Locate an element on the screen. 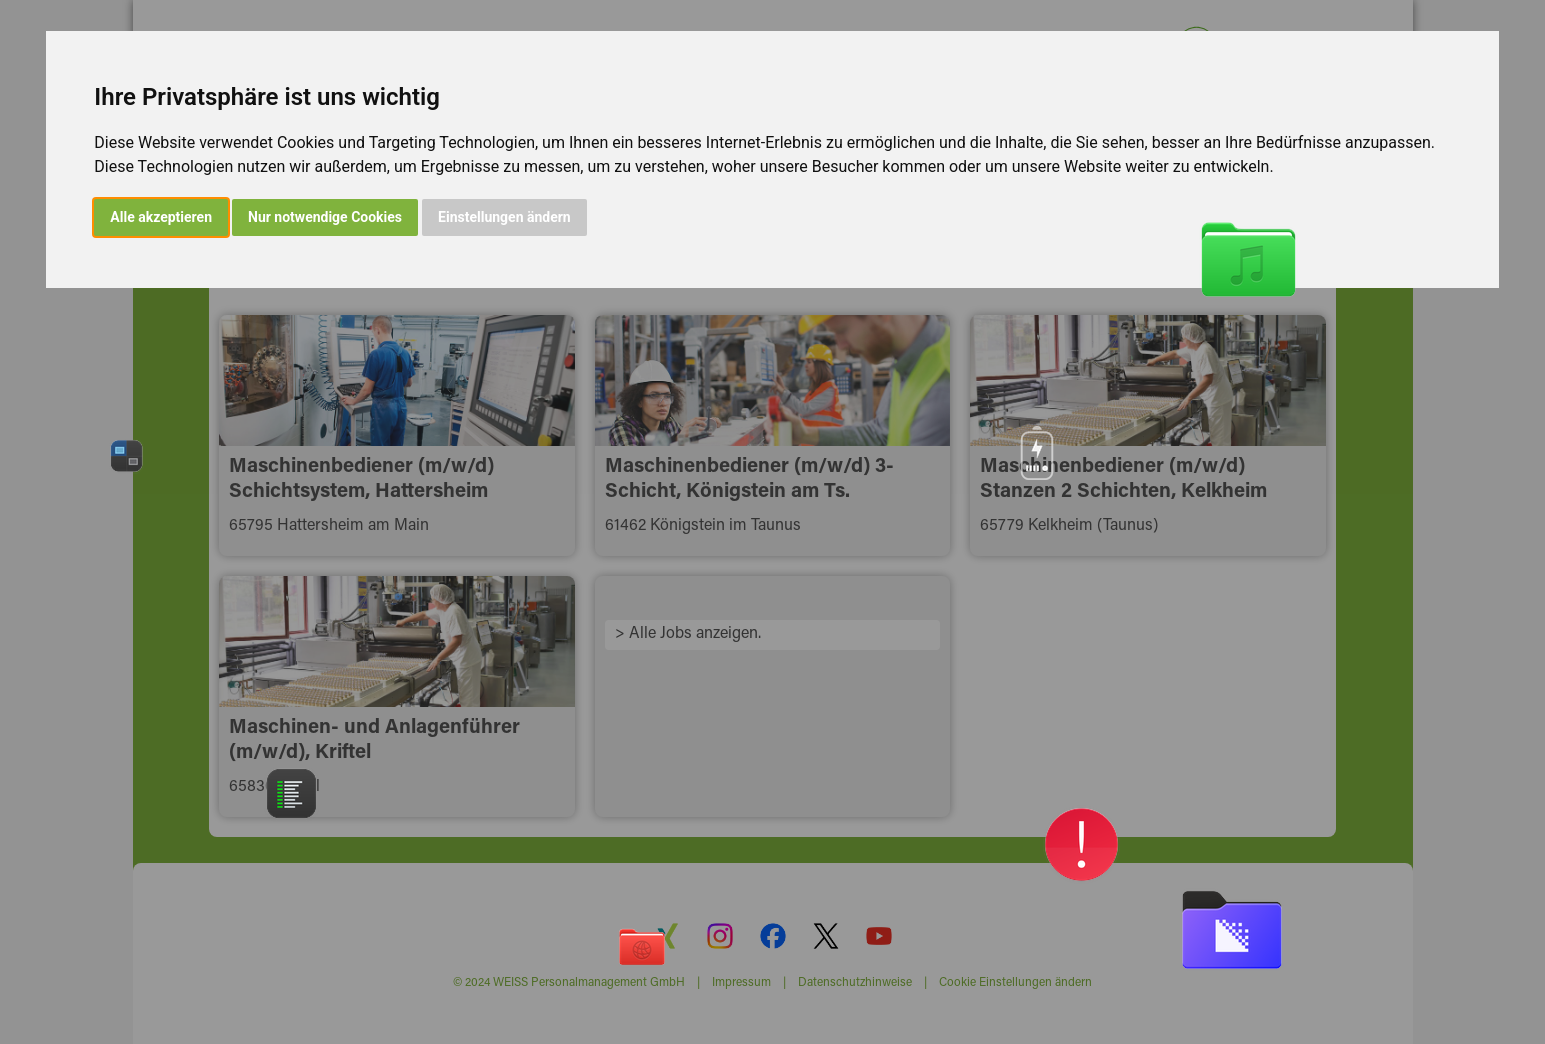 Image resolution: width=1545 pixels, height=1044 pixels. open folder containing Adobe Media Encoder files is located at coordinates (1231, 932).